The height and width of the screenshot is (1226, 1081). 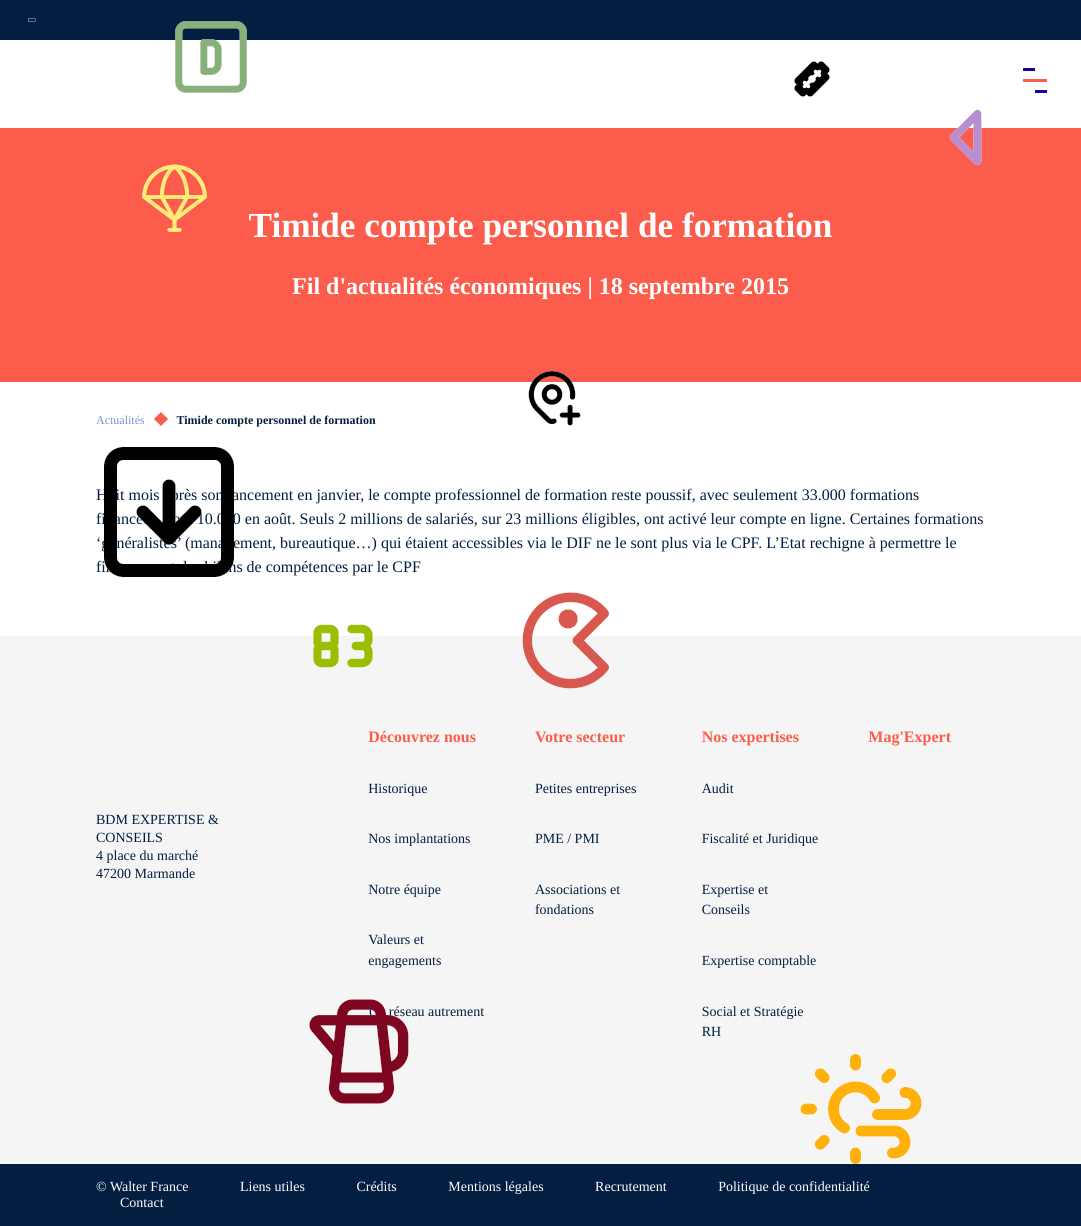 I want to click on indicates item number 83 in a list or sequence, so click(x=343, y=646).